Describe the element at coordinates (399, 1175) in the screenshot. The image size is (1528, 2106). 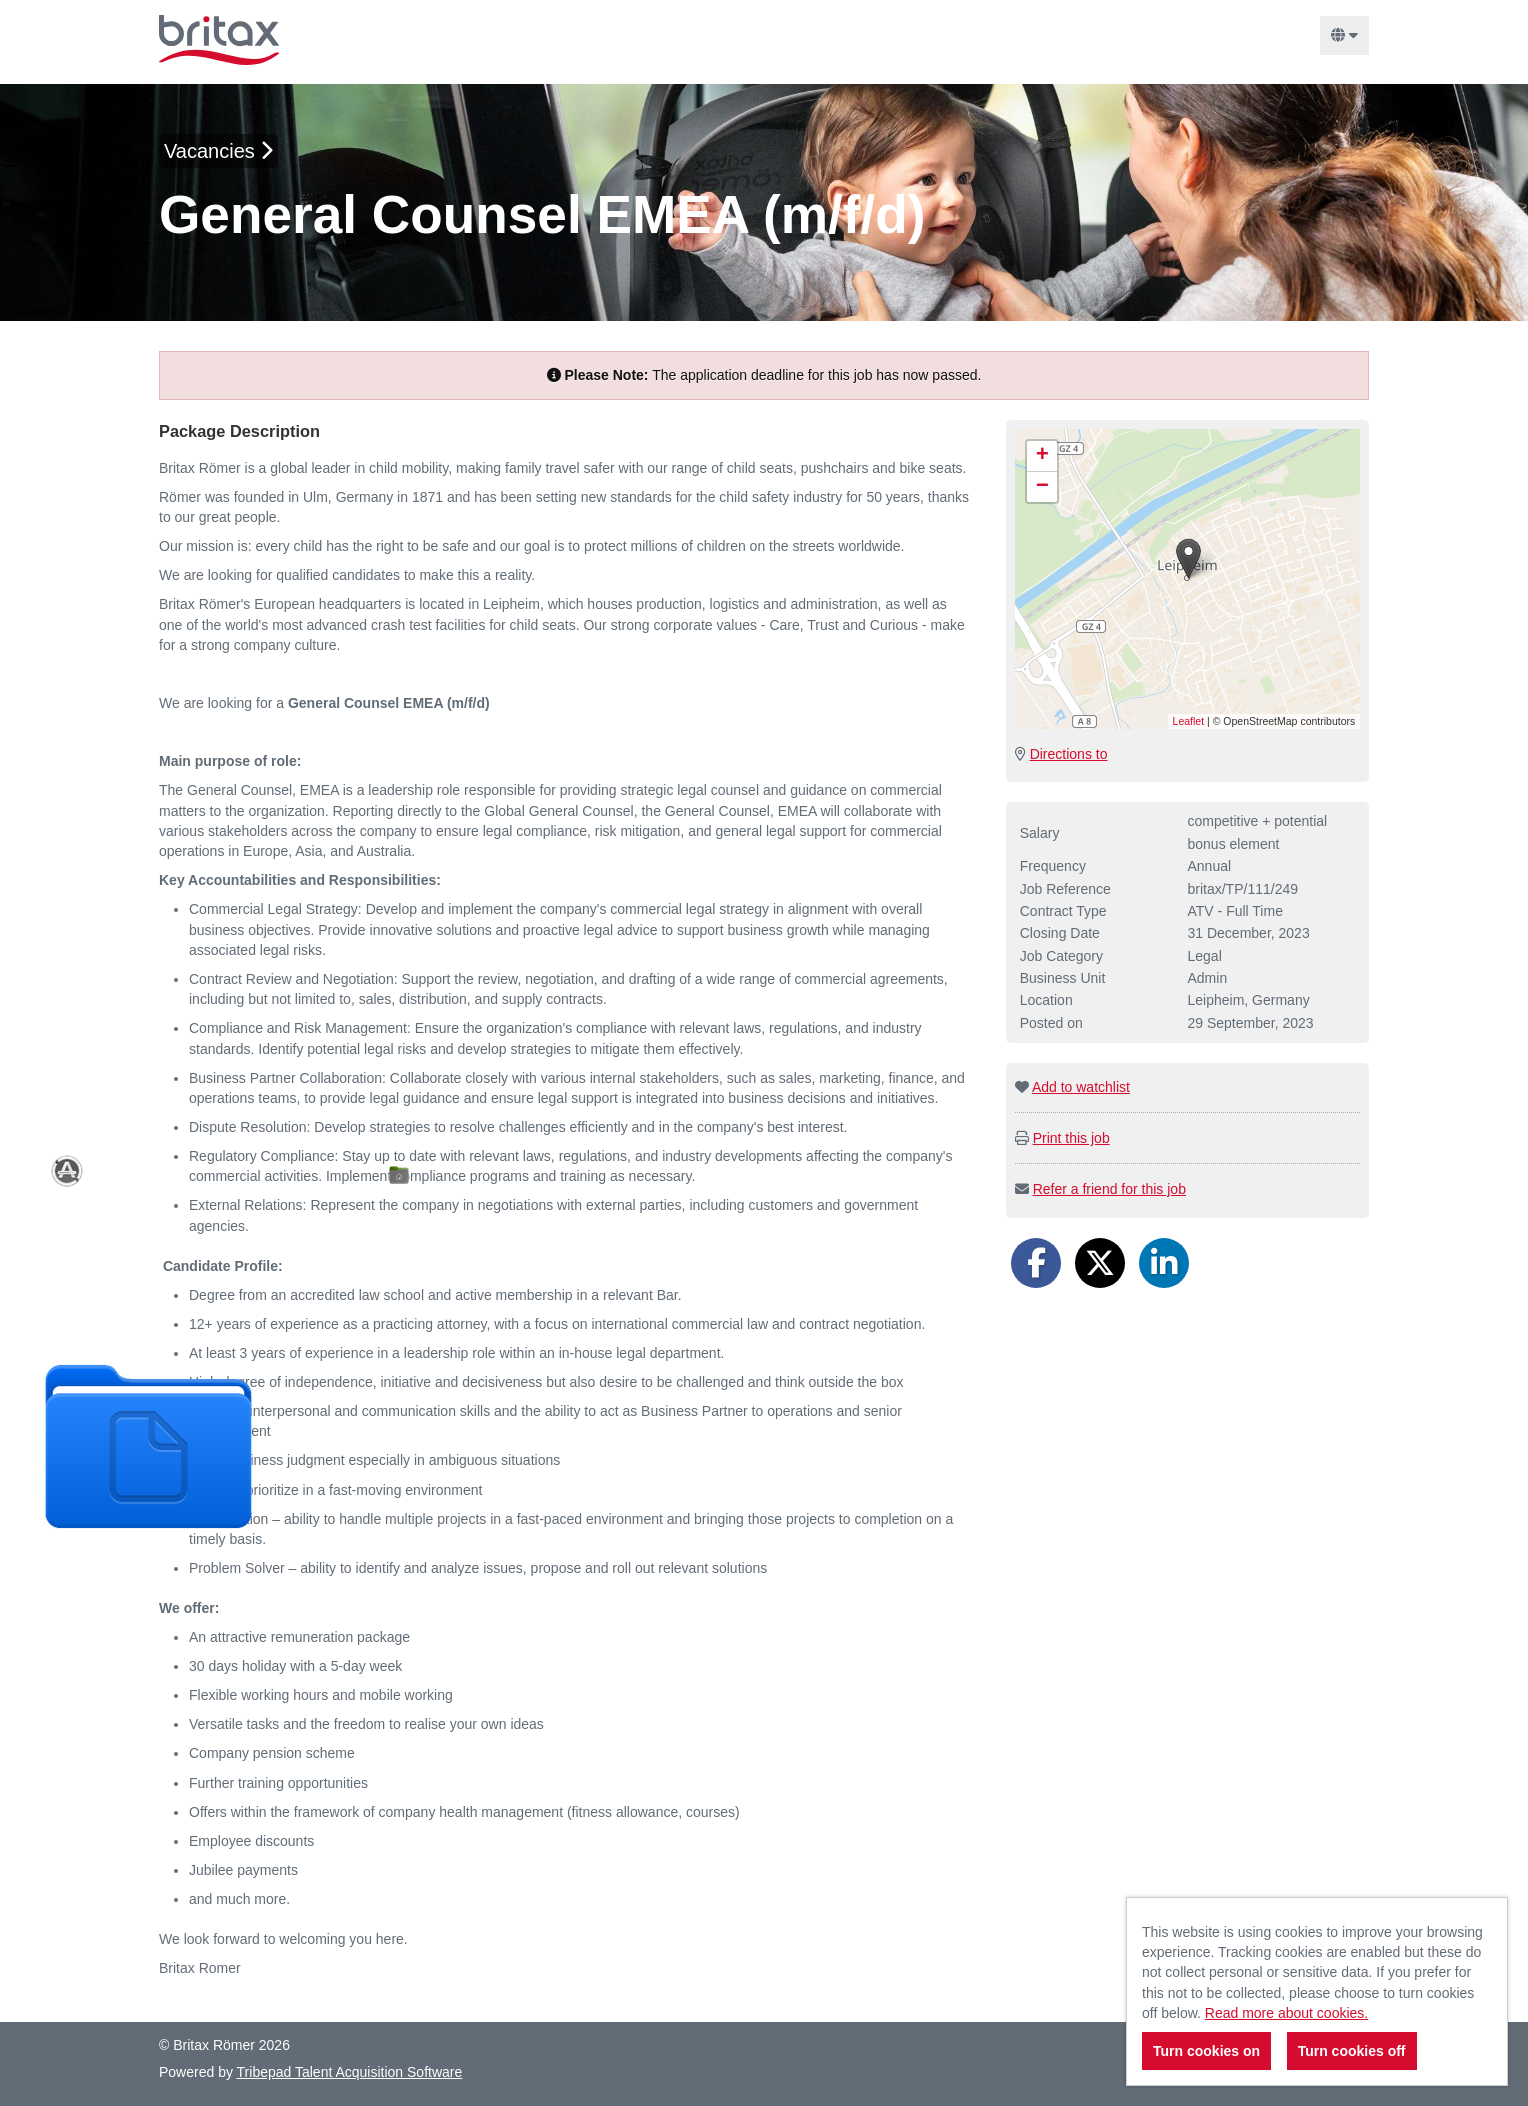
I see `access your home folder` at that location.